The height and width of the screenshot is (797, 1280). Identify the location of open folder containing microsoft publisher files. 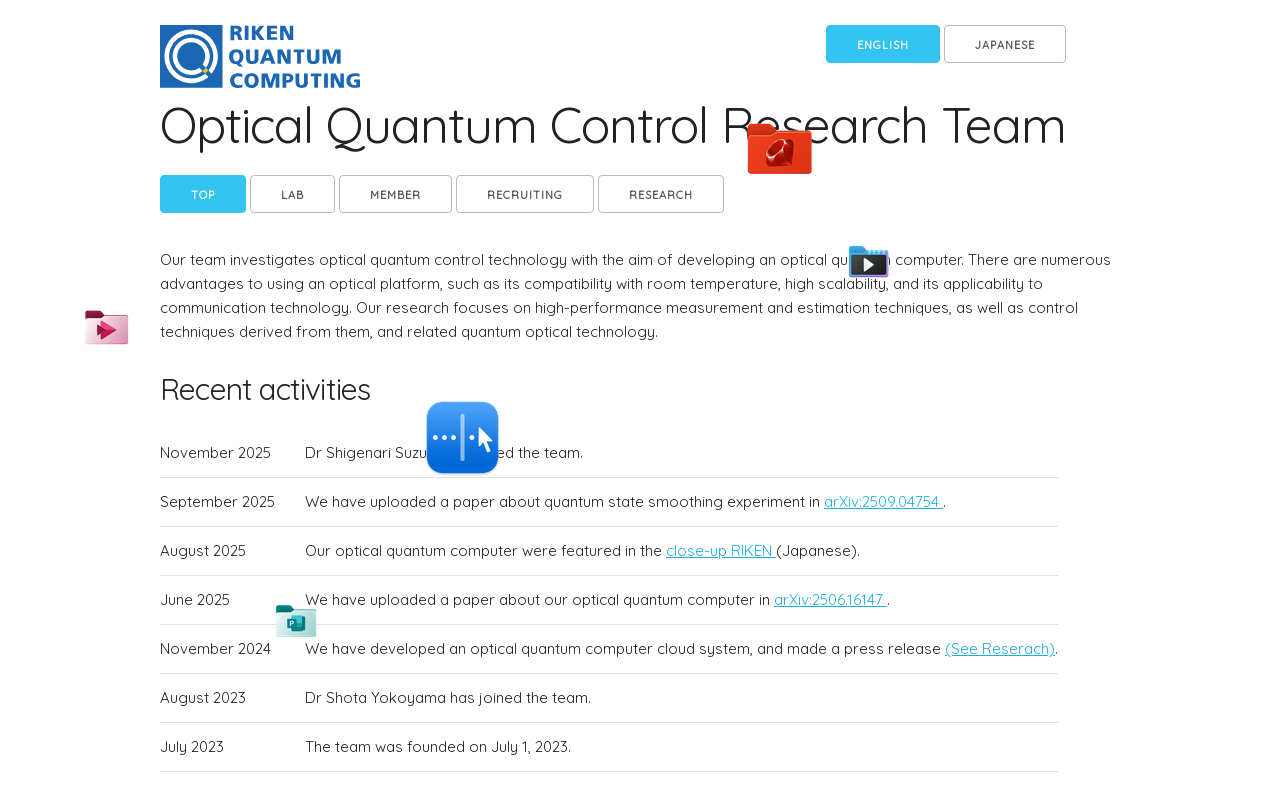
(296, 622).